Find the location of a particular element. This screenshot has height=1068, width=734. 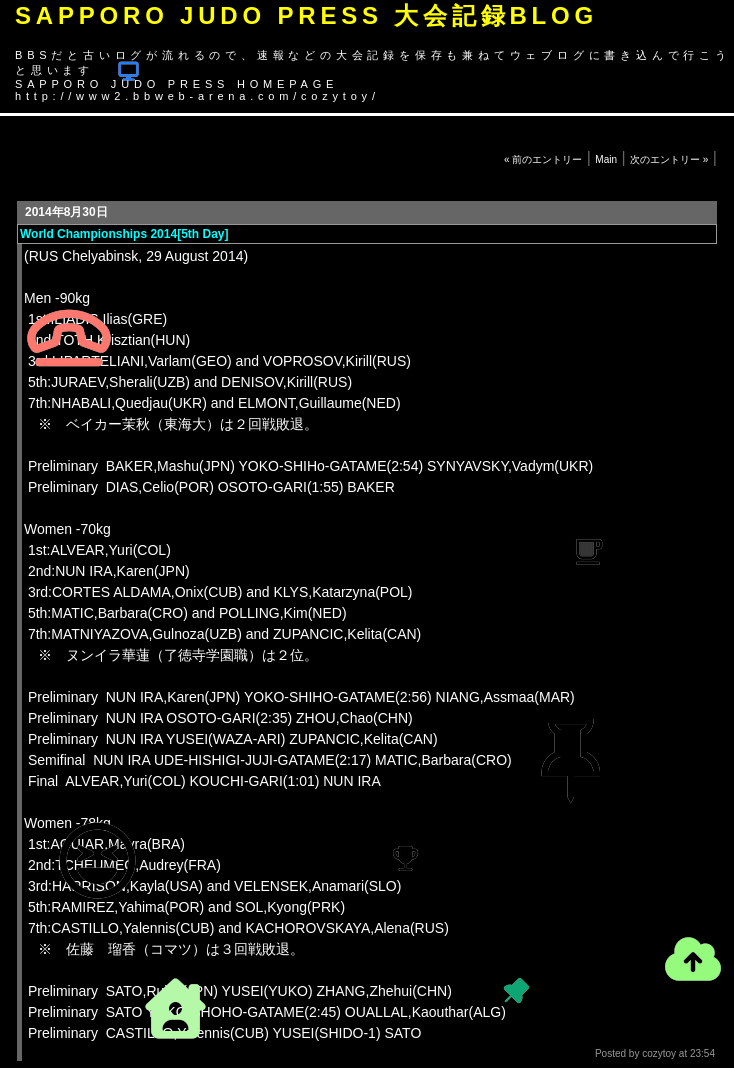

view home or family account settings is located at coordinates (175, 1008).